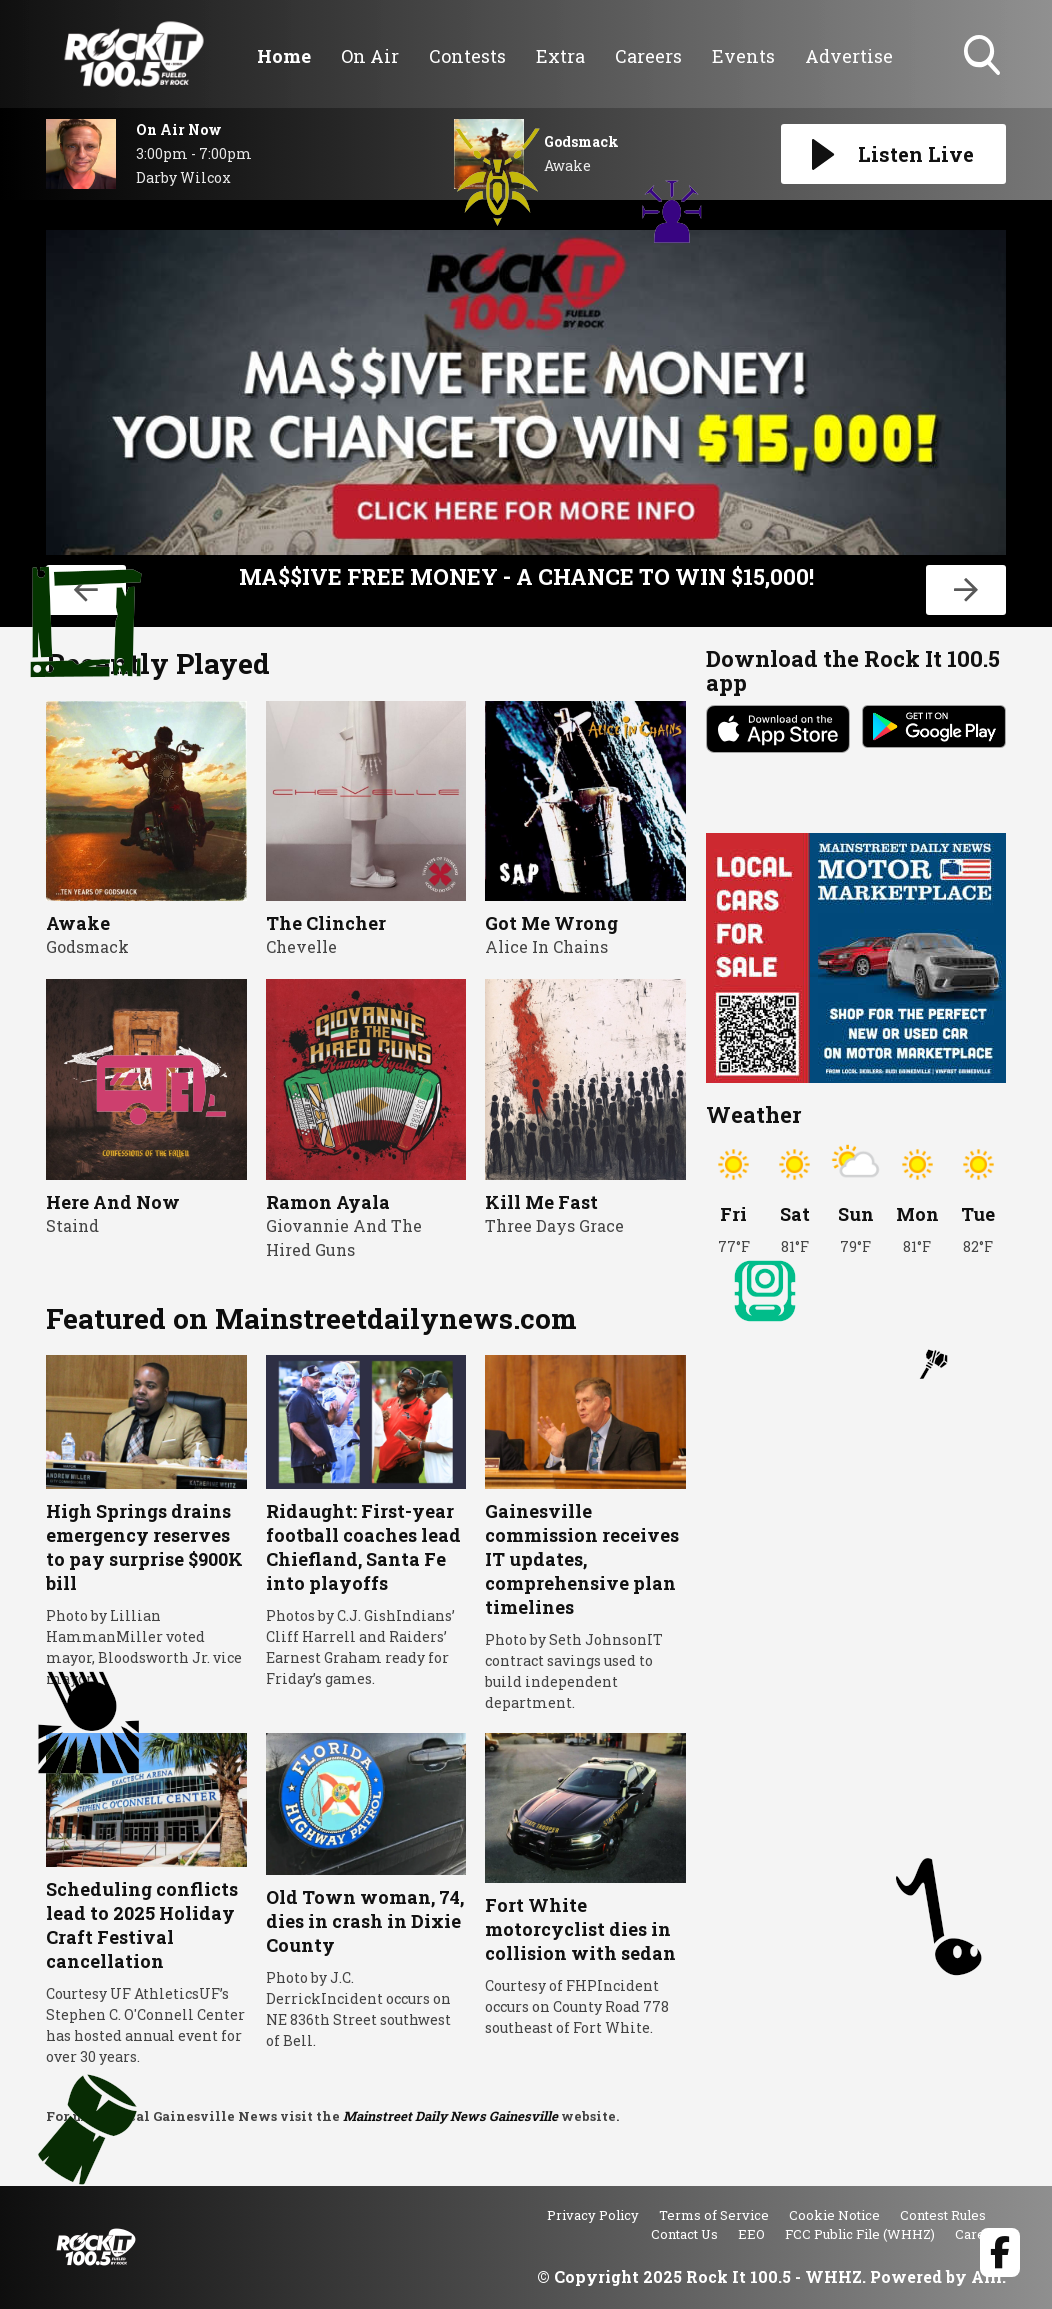  What do you see at coordinates (87, 2129) in the screenshot?
I see `celebrate an achievement or milestone` at bounding box center [87, 2129].